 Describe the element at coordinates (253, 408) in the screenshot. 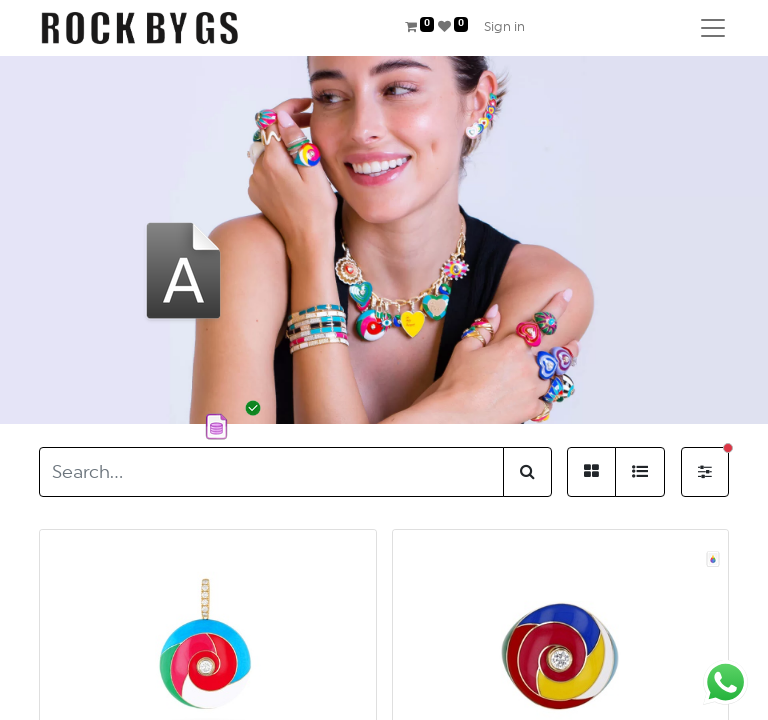

I see `indicates file has been successfully synced` at that location.